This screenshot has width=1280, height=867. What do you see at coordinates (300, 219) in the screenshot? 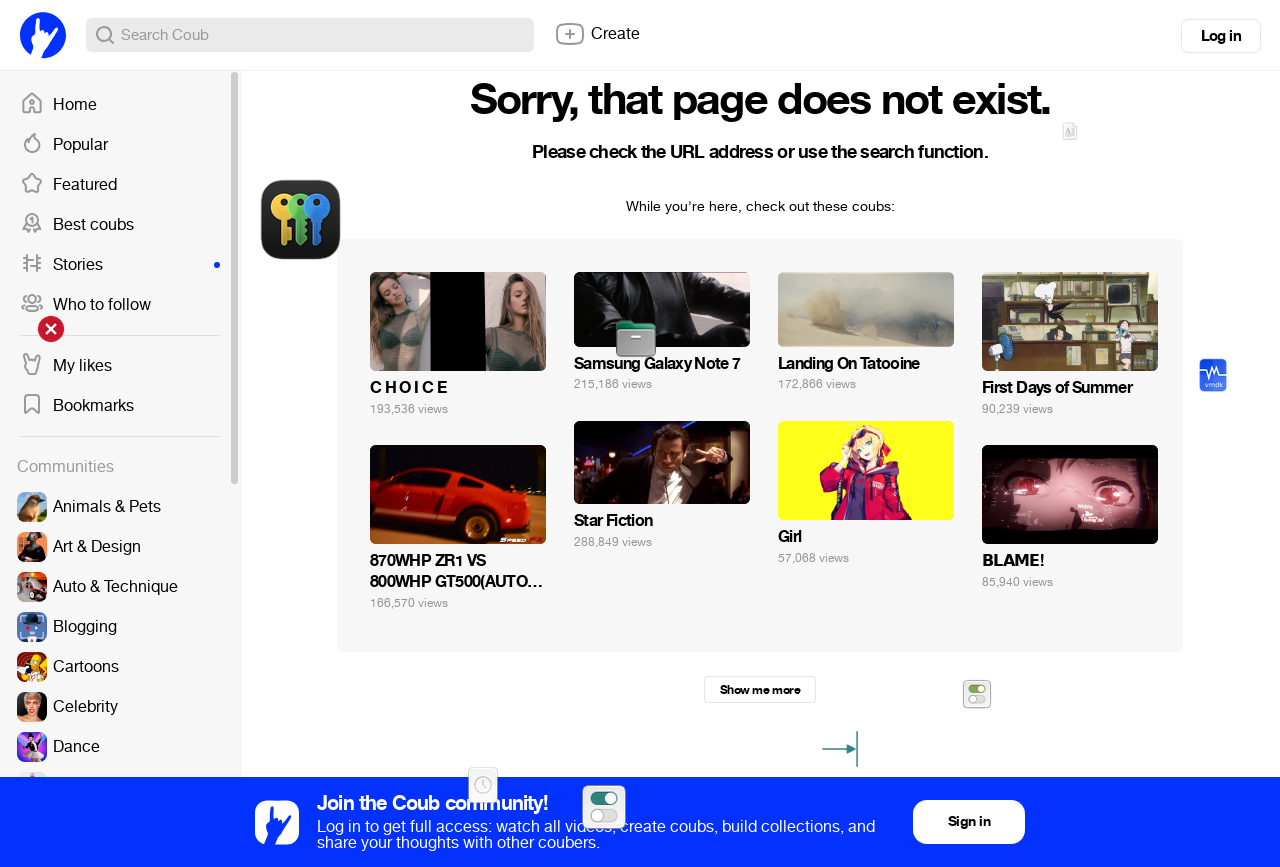
I see `open the passwords app` at bounding box center [300, 219].